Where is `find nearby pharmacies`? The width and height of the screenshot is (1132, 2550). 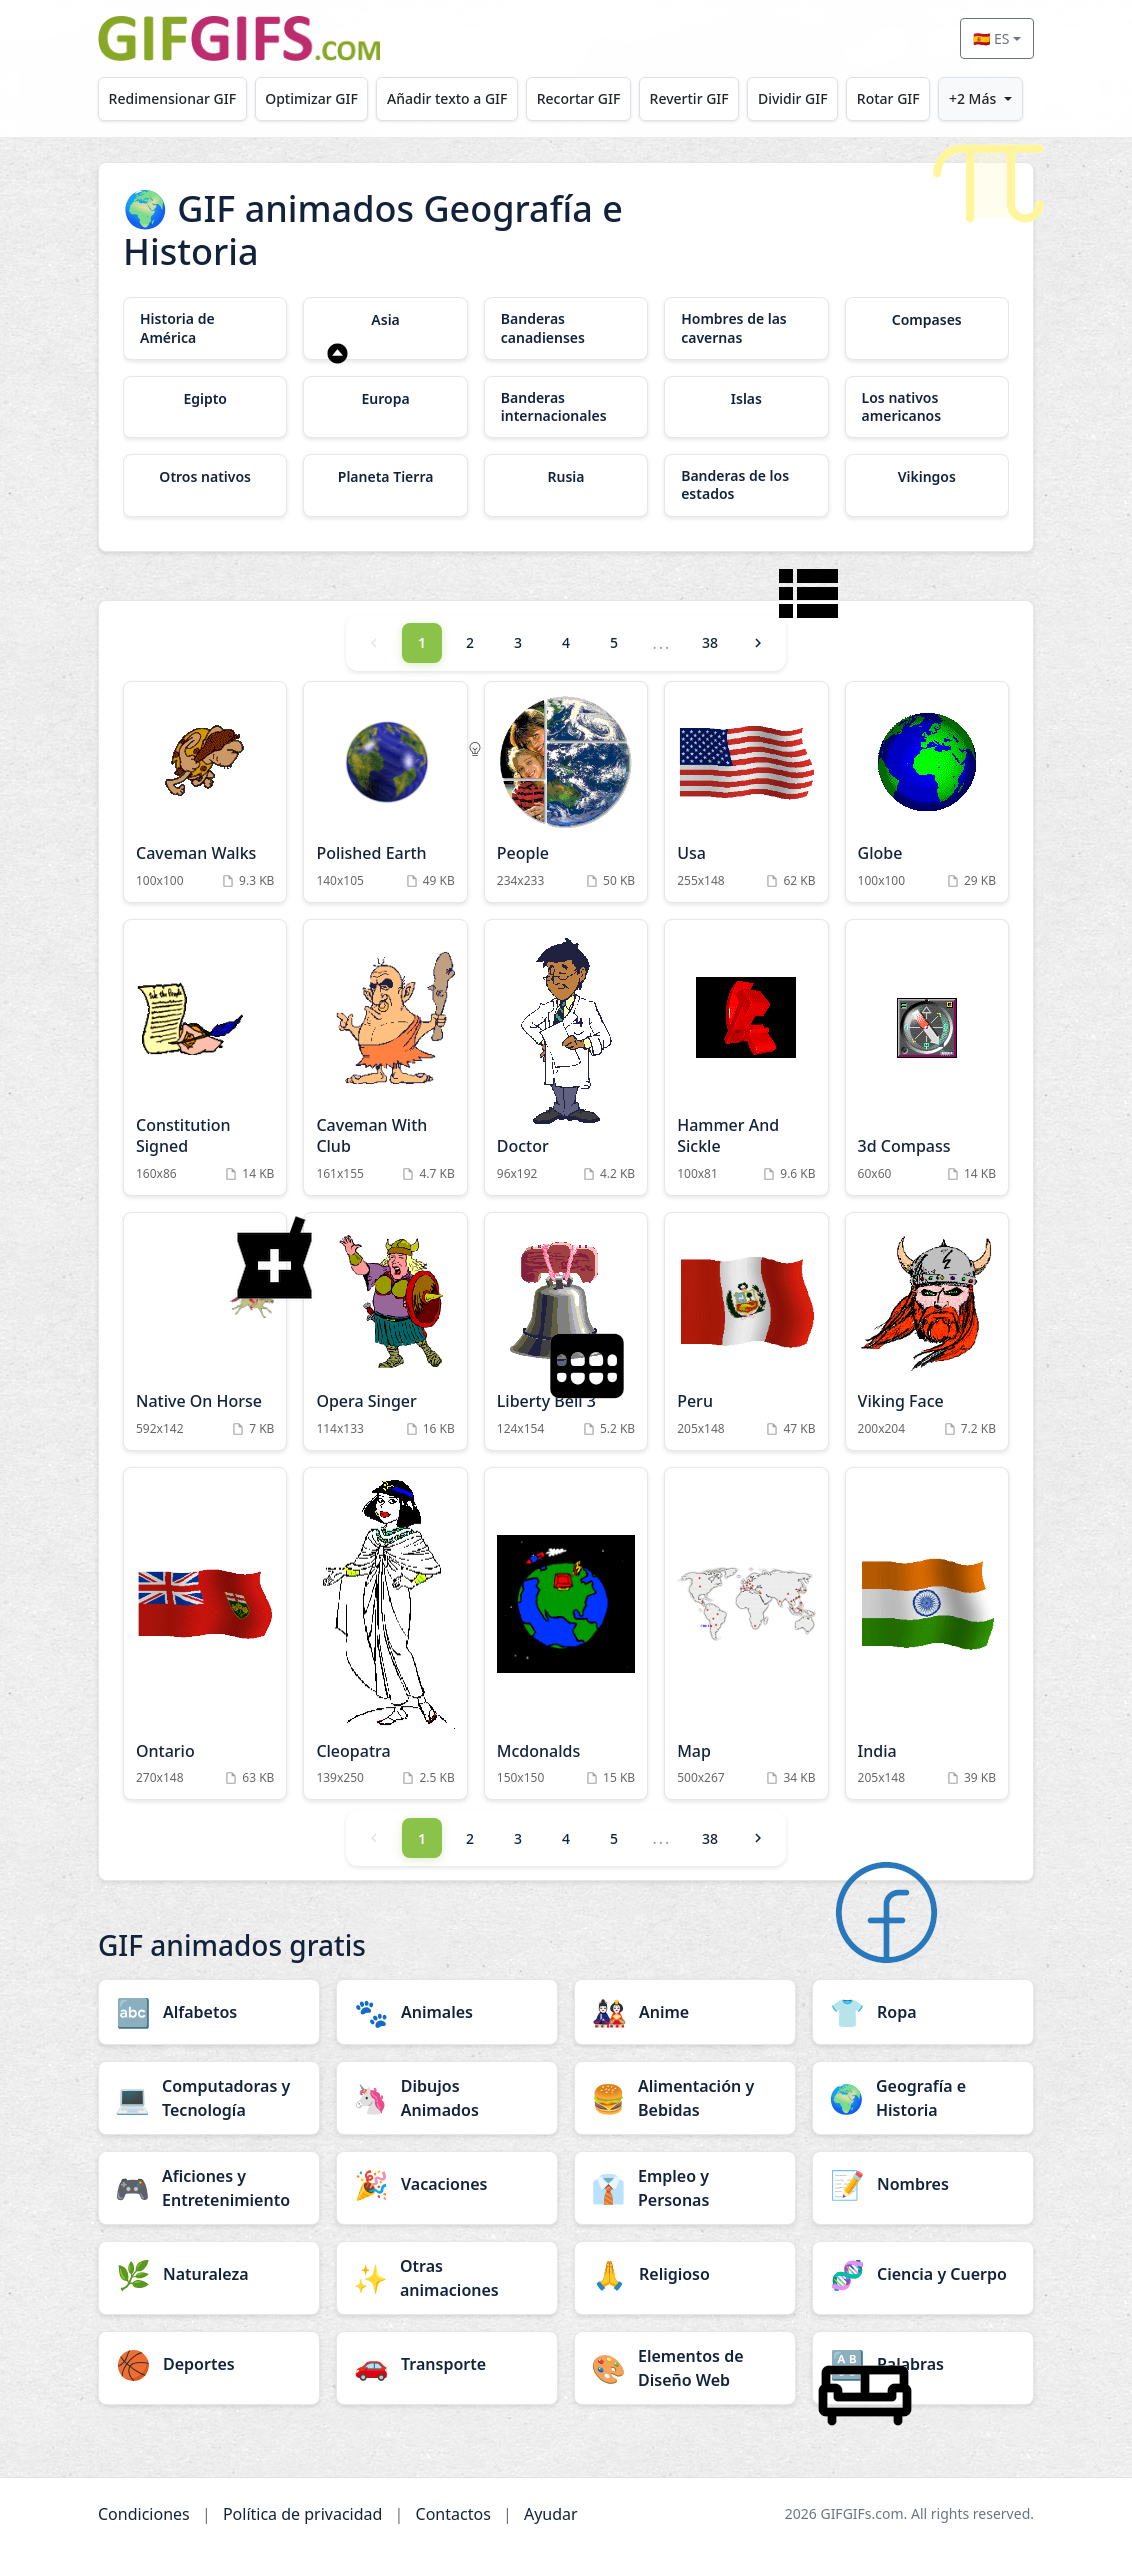
find nearby pharmacies is located at coordinates (274, 1261).